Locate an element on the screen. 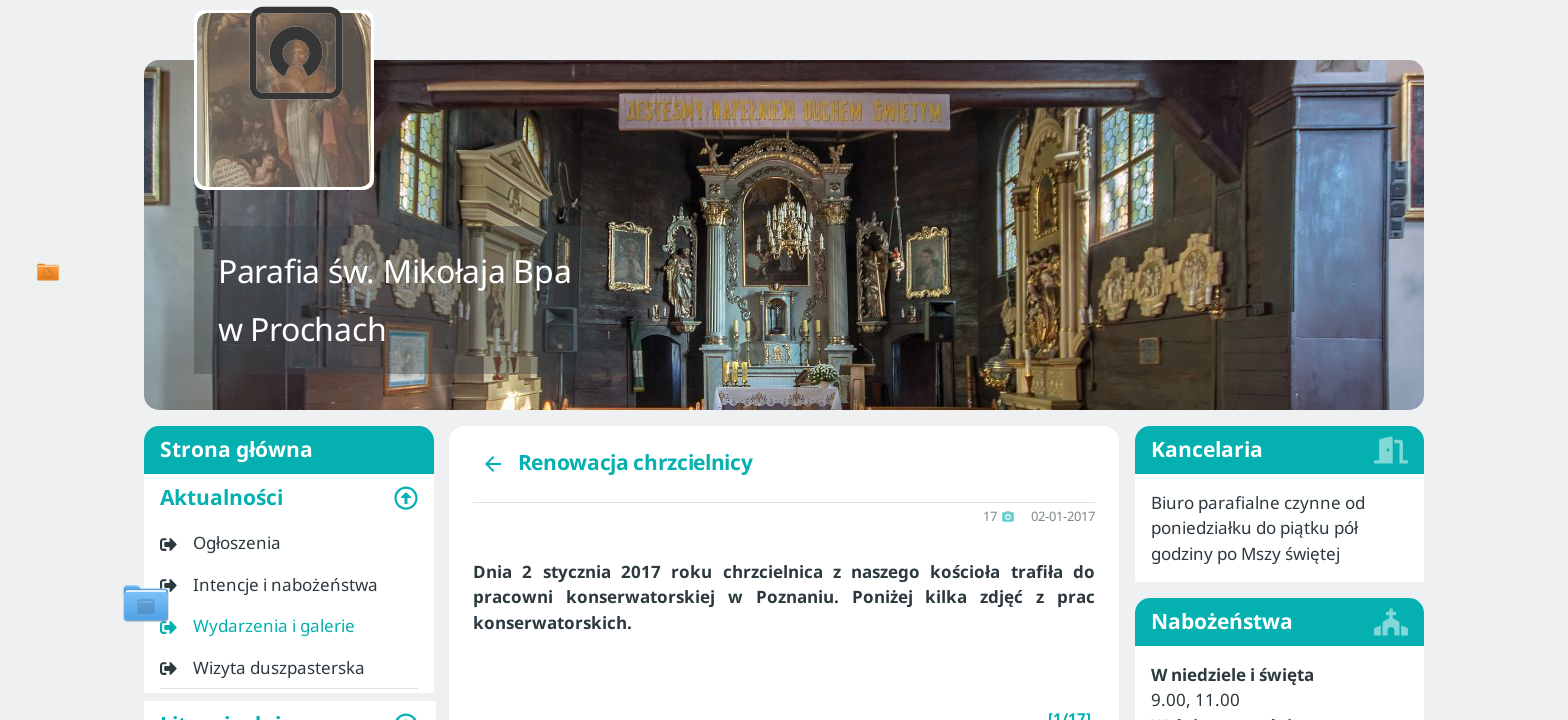 Image resolution: width=1568 pixels, height=720 pixels. open your documents folder is located at coordinates (48, 272).